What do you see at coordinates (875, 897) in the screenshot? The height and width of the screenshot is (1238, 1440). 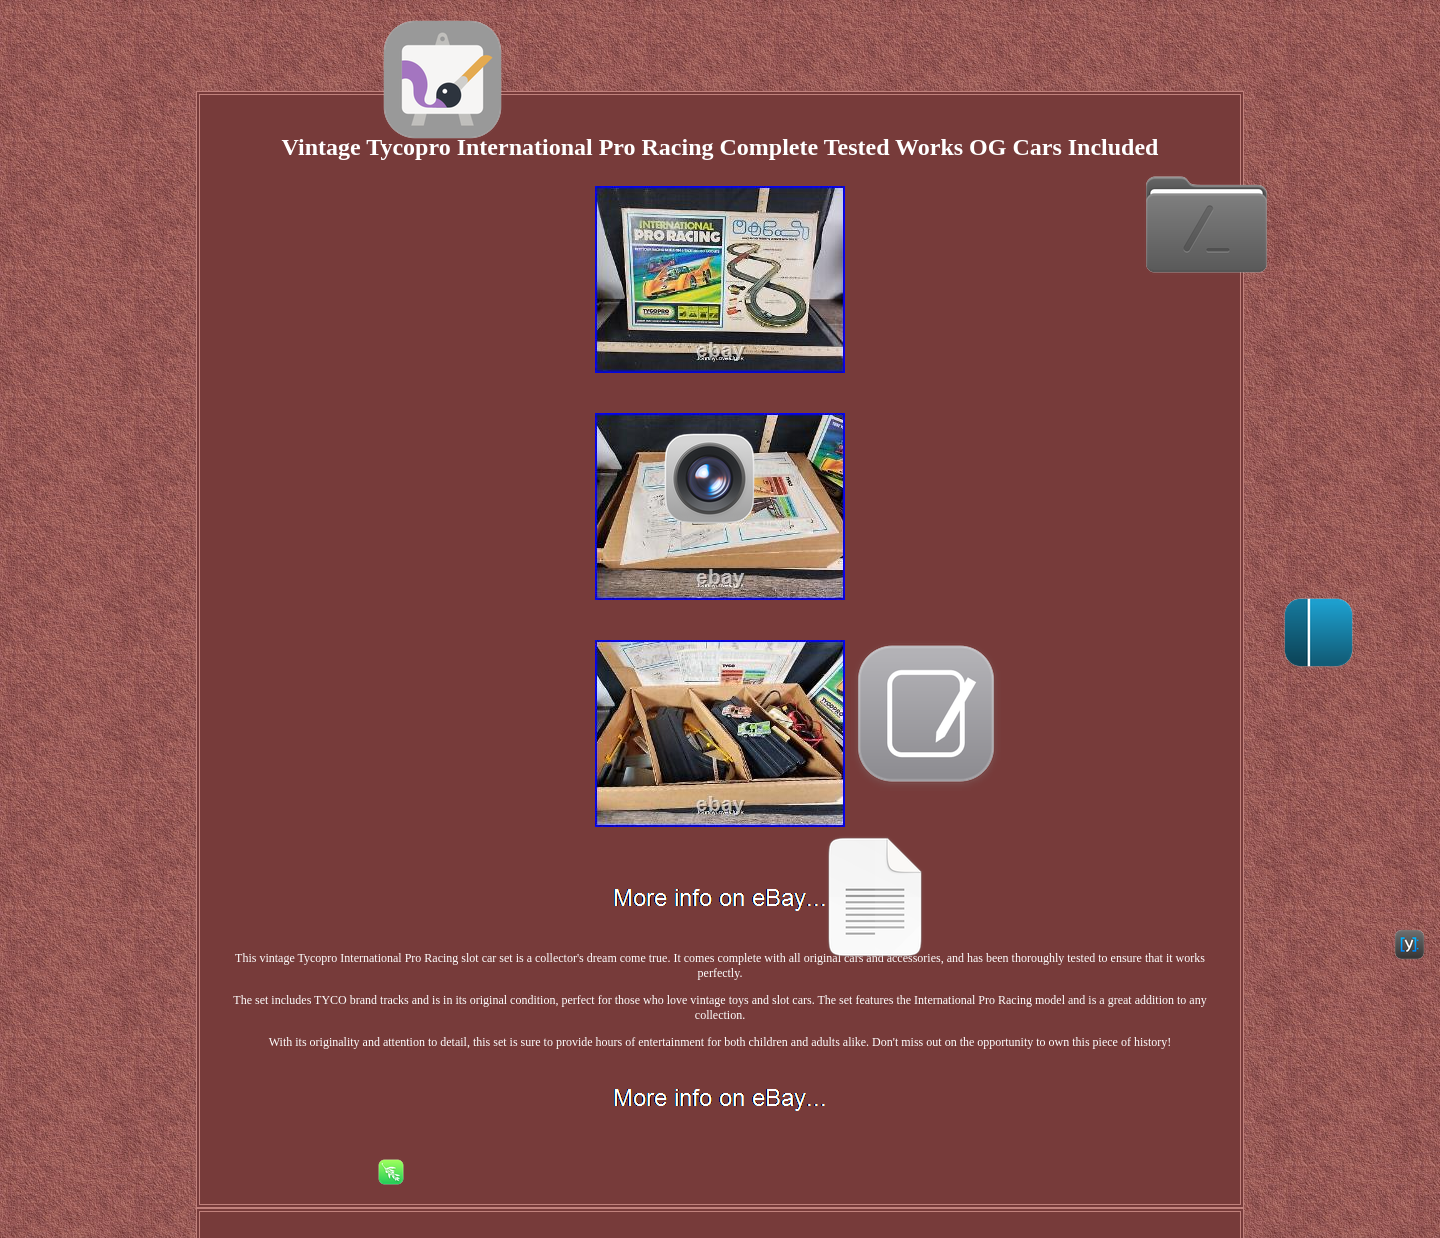 I see `a wine configuration or initialization file` at bounding box center [875, 897].